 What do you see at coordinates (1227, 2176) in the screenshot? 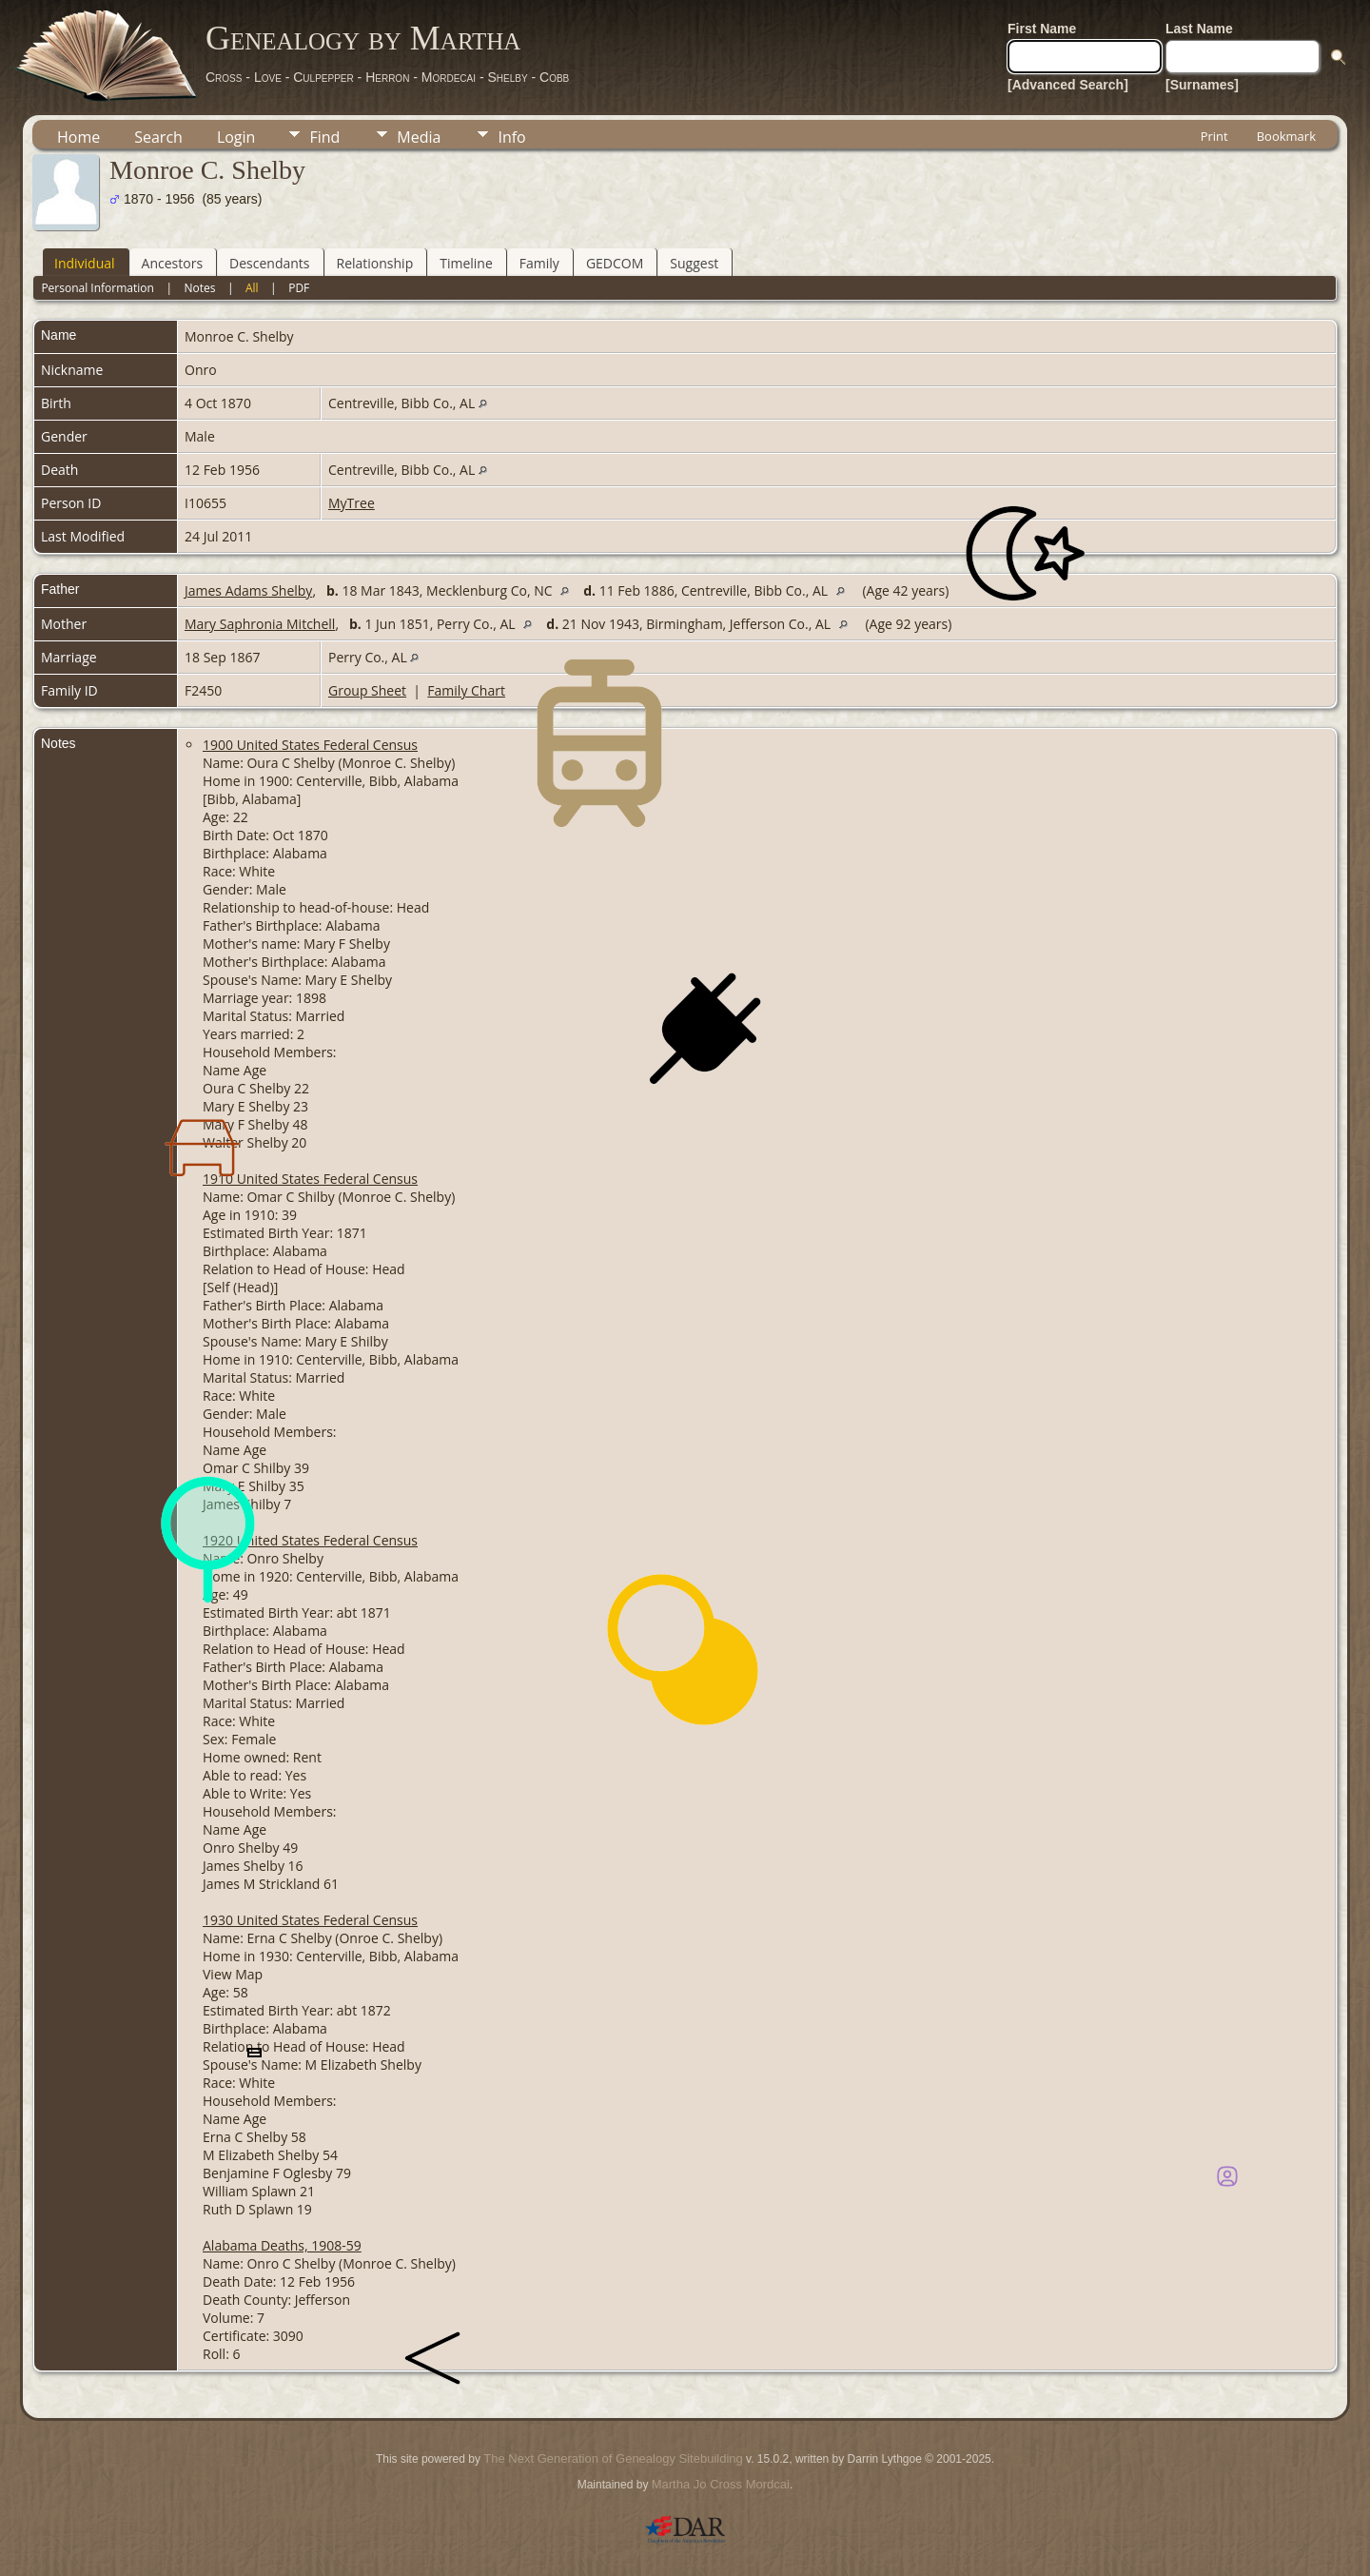
I see `view user profile` at bounding box center [1227, 2176].